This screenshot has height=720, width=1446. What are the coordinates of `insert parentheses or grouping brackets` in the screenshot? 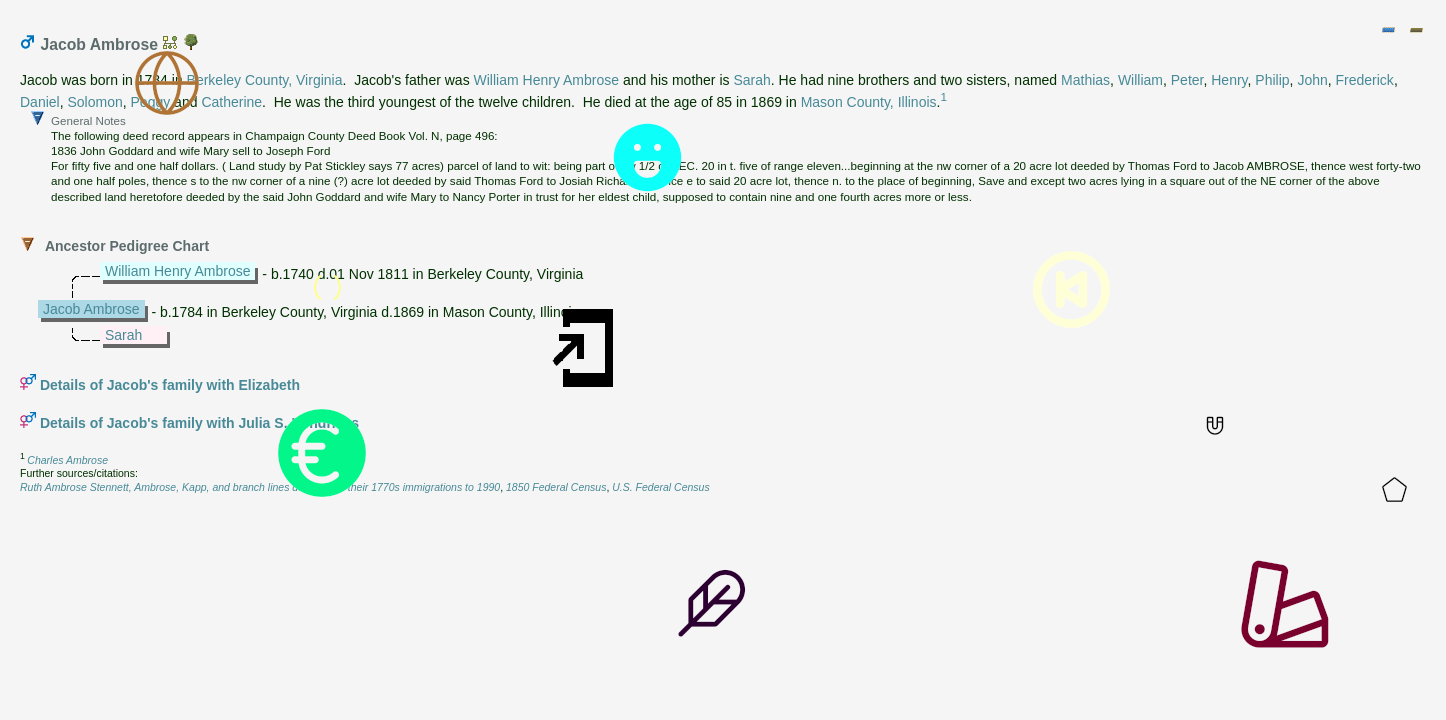 It's located at (327, 287).